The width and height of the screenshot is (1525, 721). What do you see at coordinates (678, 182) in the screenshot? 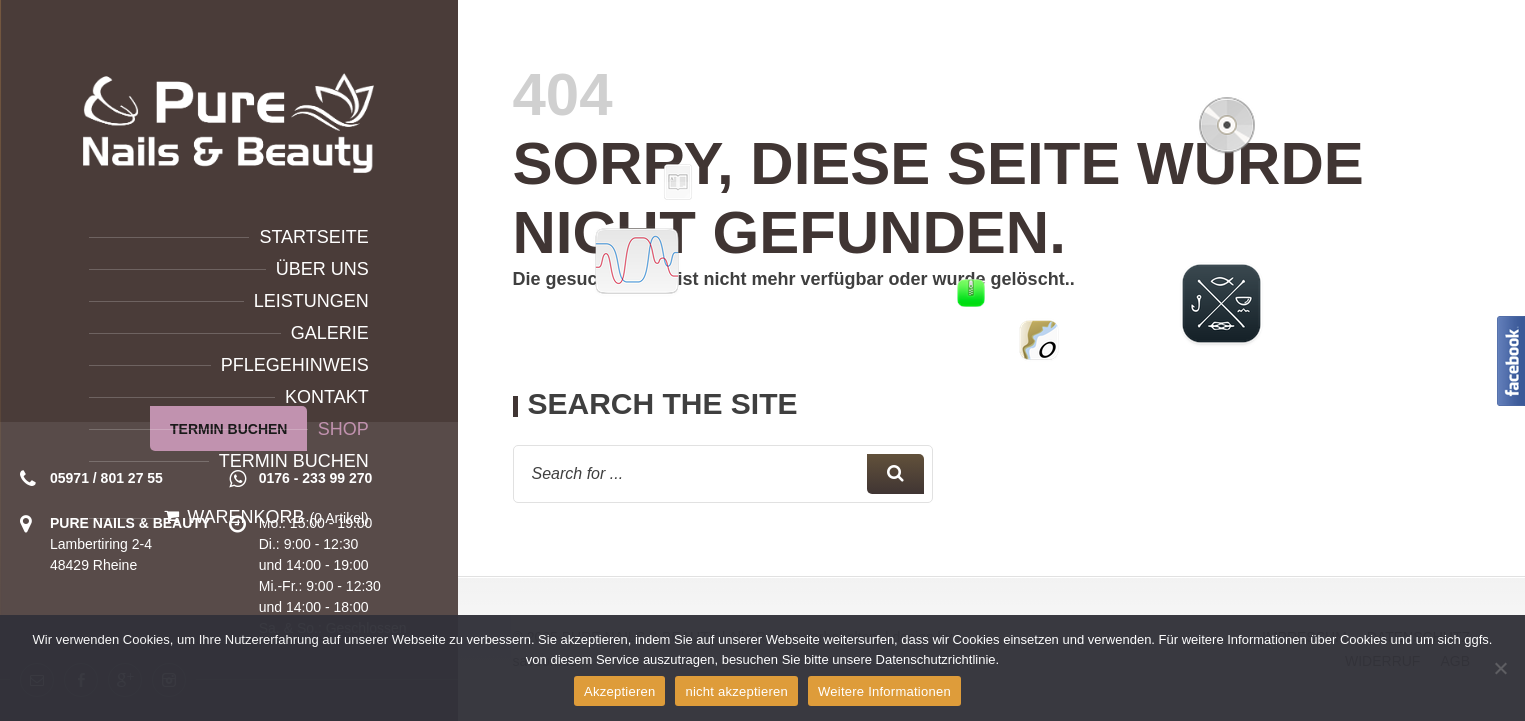
I see `a mobipocket ebook file` at bounding box center [678, 182].